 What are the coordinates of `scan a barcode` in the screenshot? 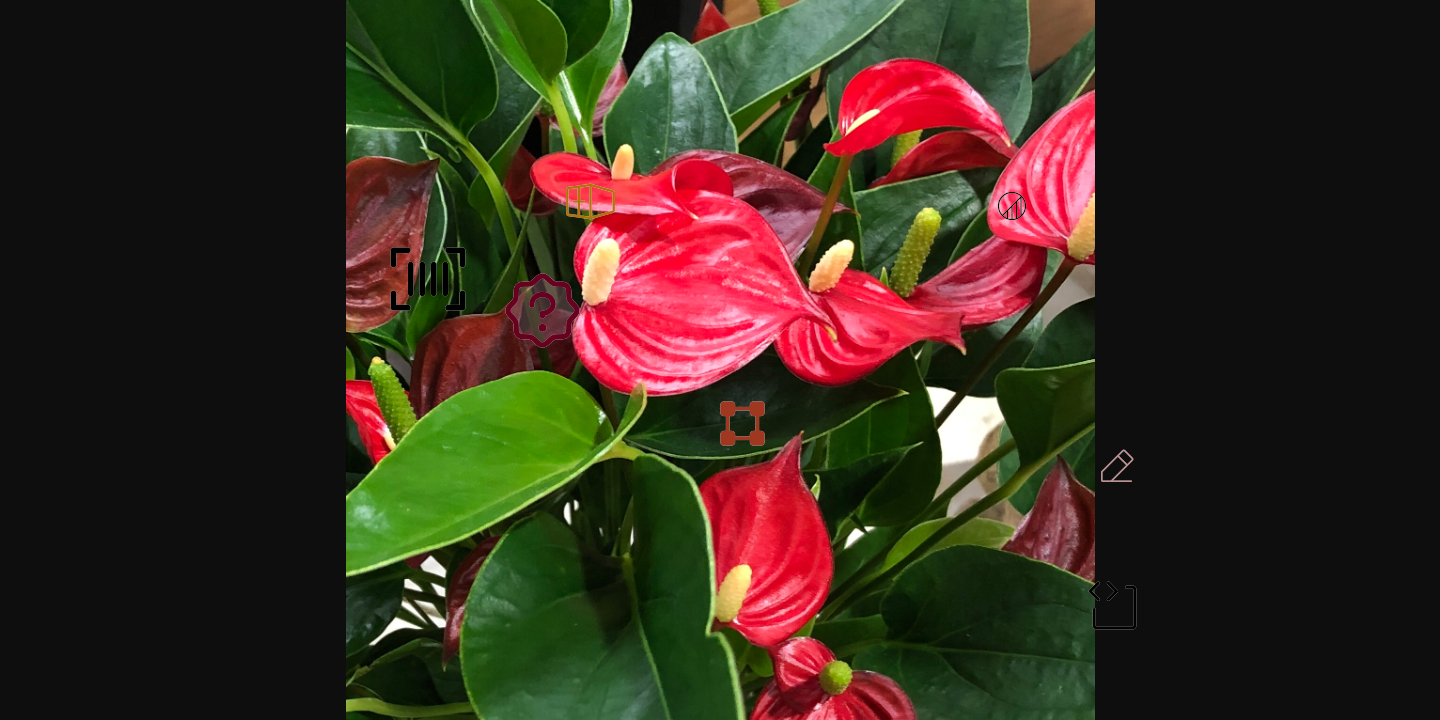 It's located at (428, 279).